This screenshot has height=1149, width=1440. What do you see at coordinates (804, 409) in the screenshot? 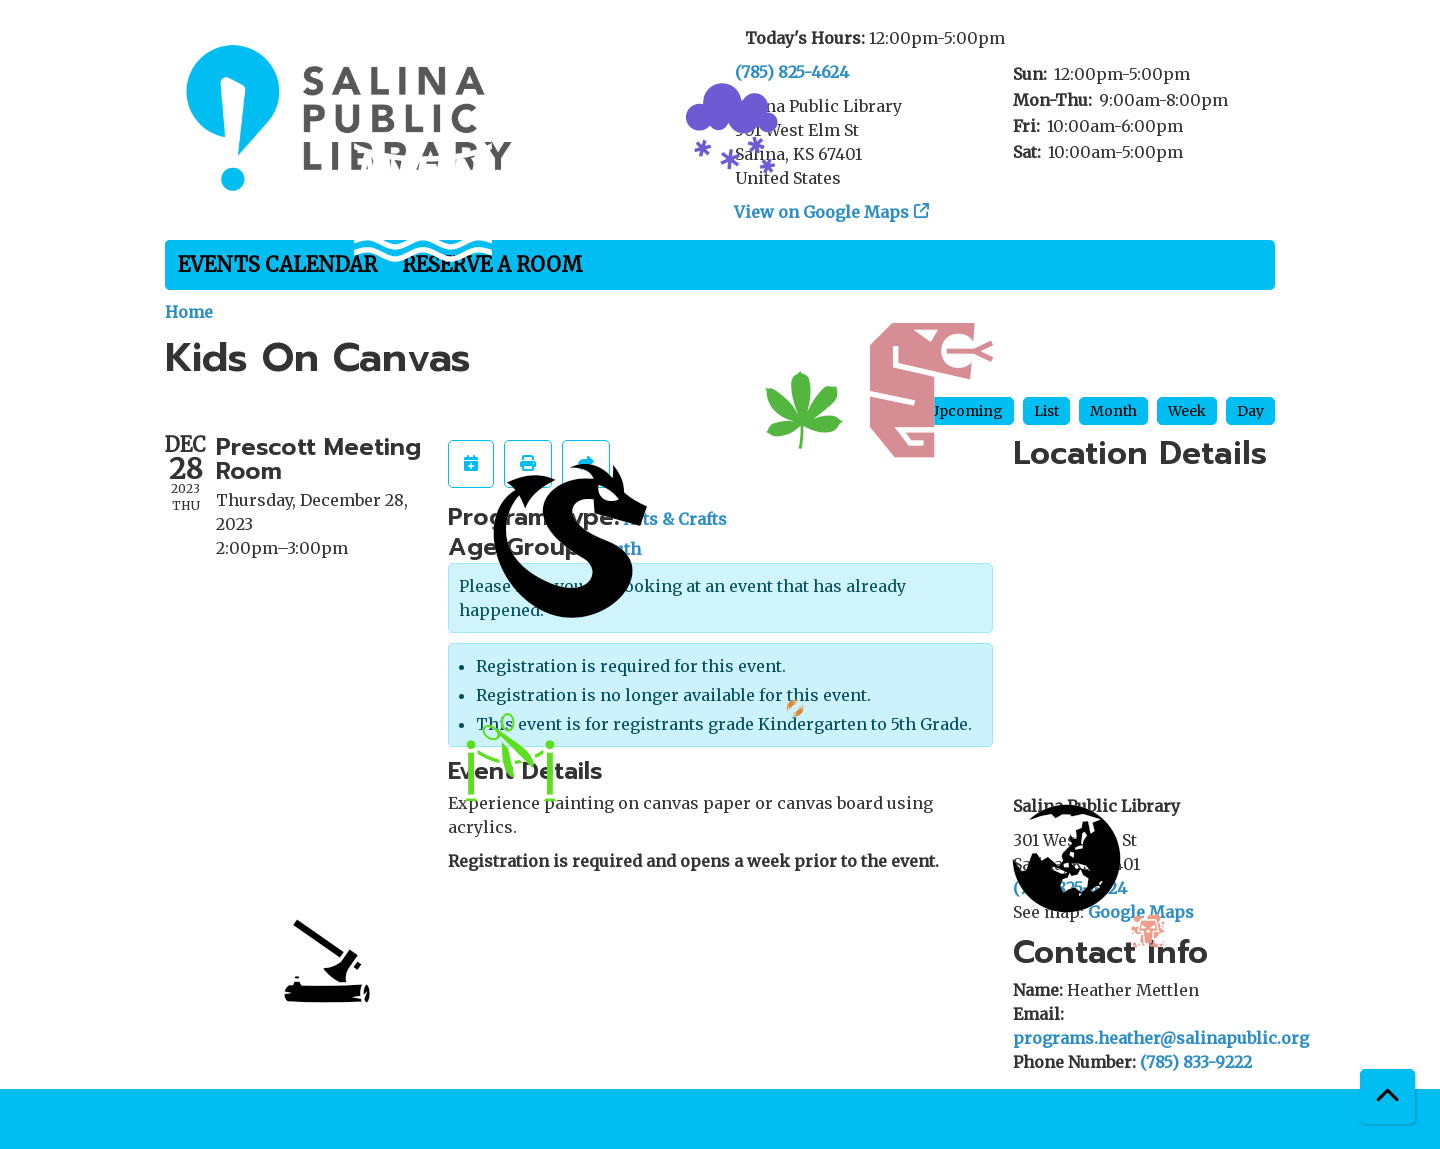
I see `nature or plant category indicator` at bounding box center [804, 409].